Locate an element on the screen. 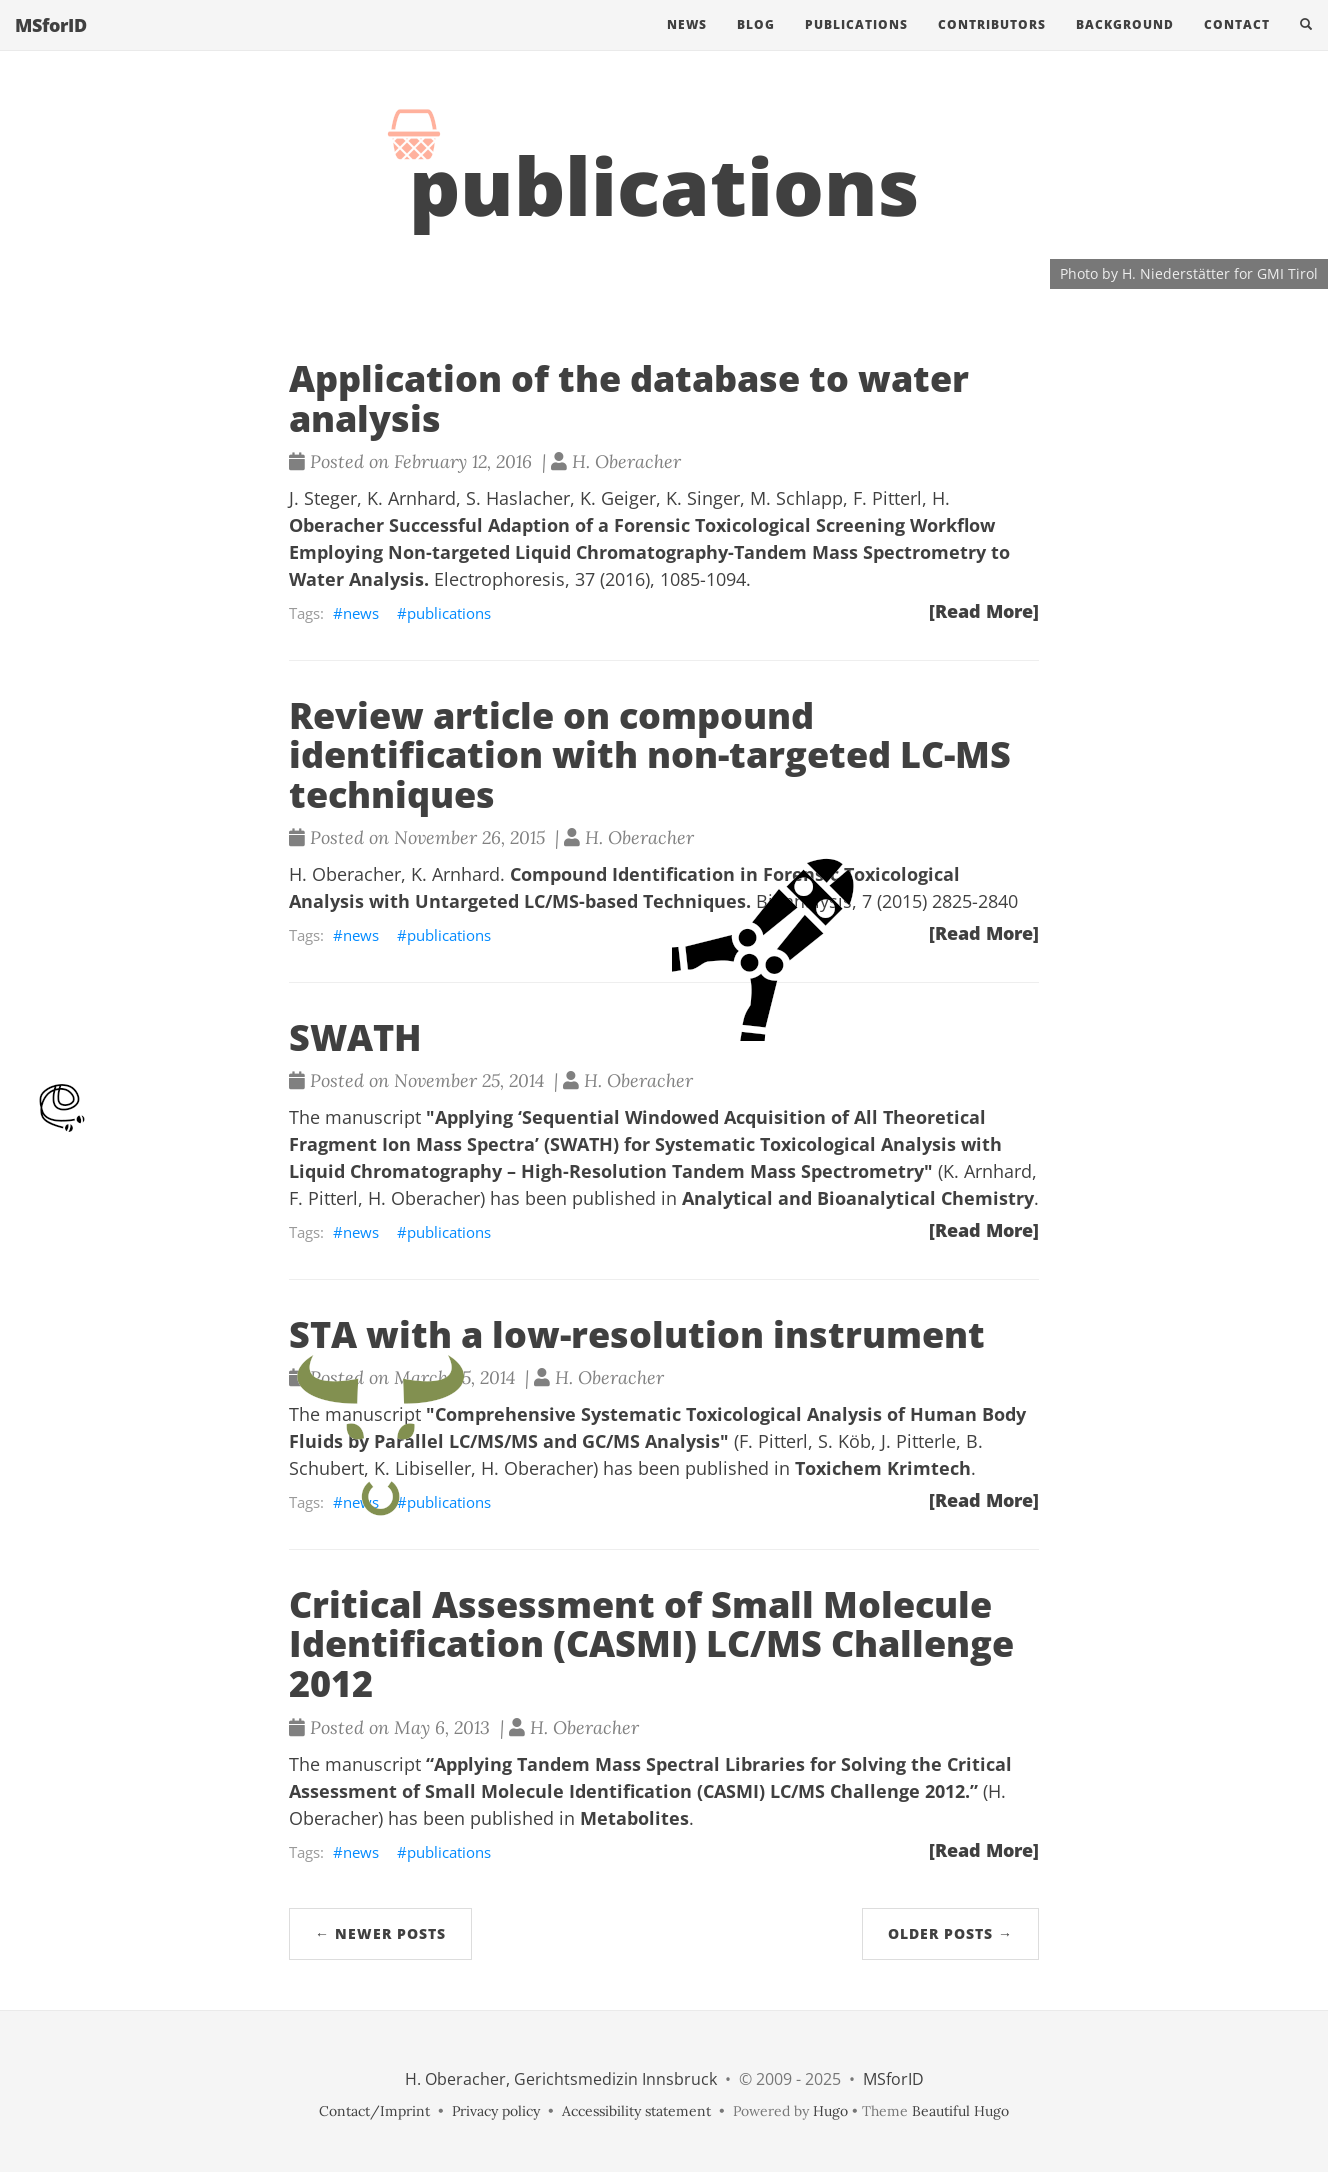 This screenshot has width=1328, height=2172. represents a bull or taurus zodiac sign is located at coordinates (380, 1436).